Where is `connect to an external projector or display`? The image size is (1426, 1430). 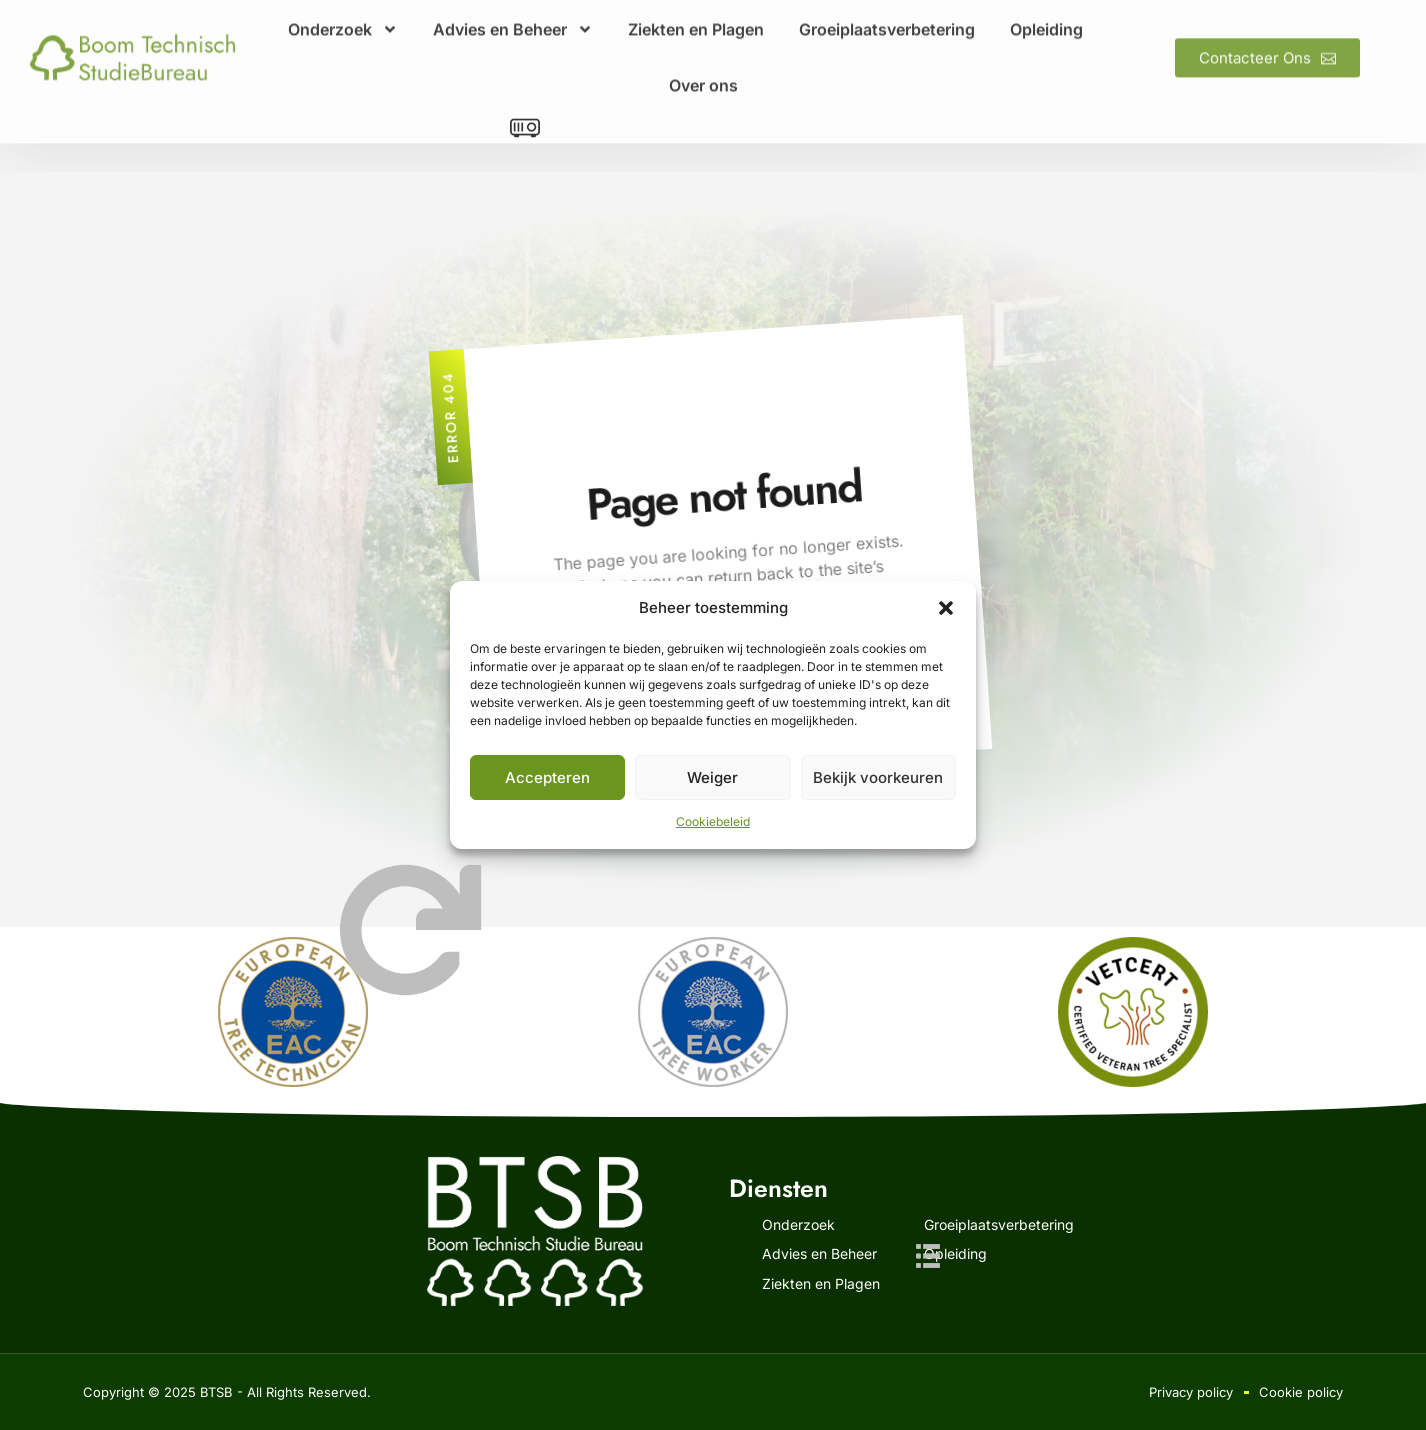 connect to an external projector or display is located at coordinates (525, 128).